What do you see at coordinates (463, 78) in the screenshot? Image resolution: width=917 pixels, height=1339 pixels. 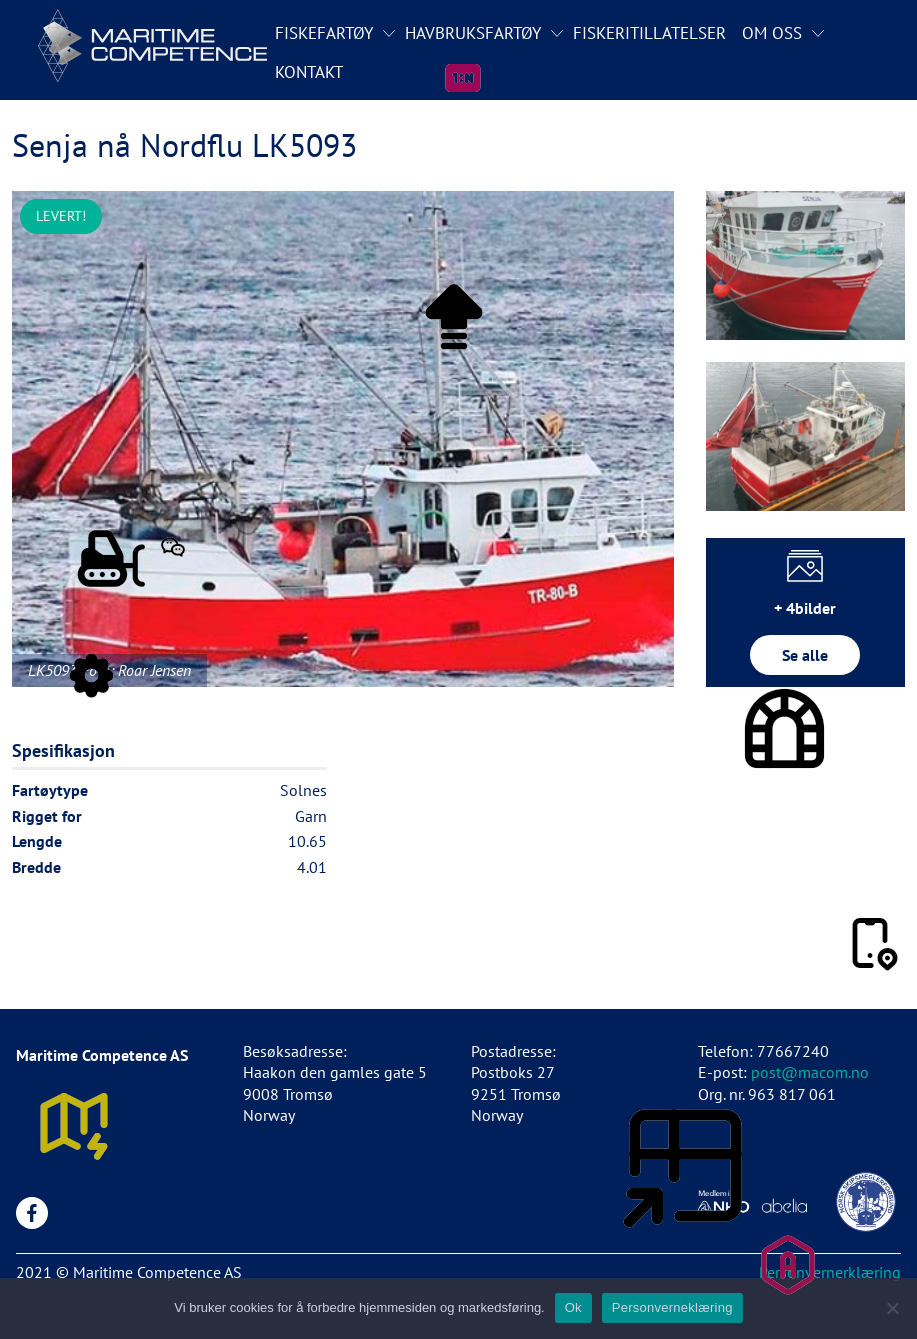 I see `indicates a one-to-many database relationship` at bounding box center [463, 78].